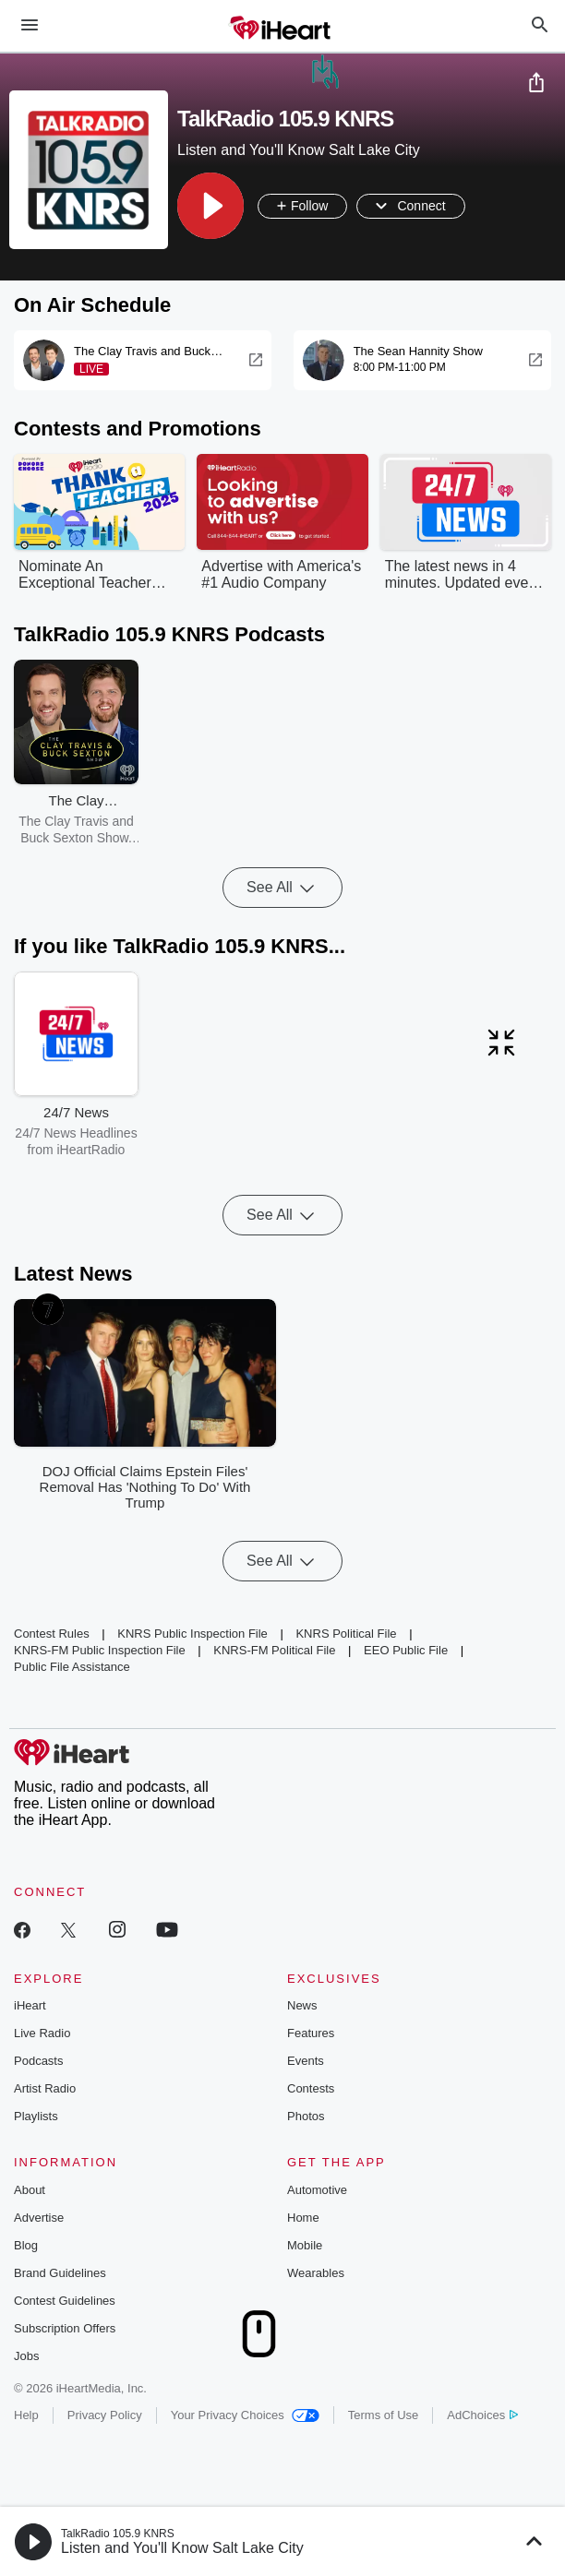 This screenshot has height=2576, width=565. Describe the element at coordinates (258, 2333) in the screenshot. I see `mouse input device settings` at that location.